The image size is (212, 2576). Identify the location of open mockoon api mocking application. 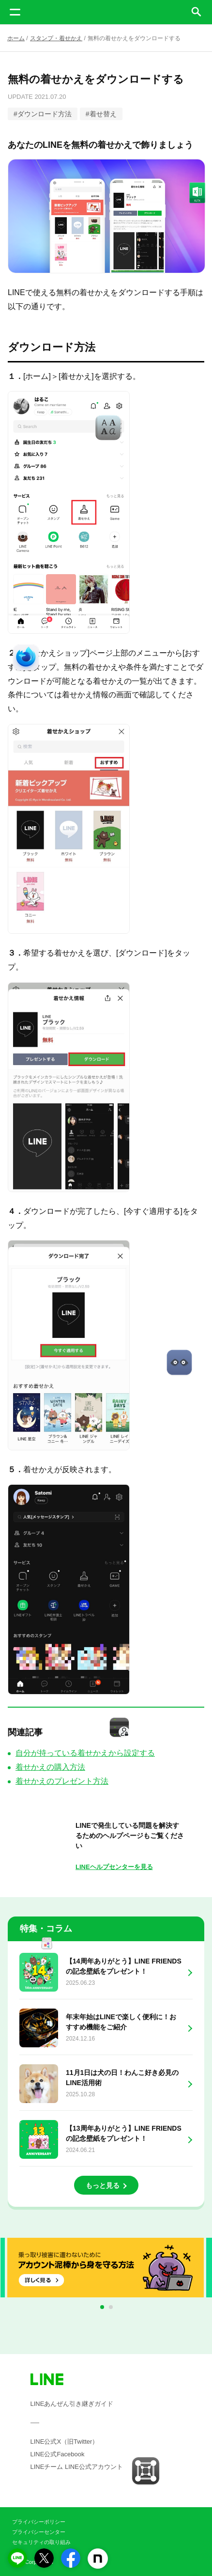
(179, 1362).